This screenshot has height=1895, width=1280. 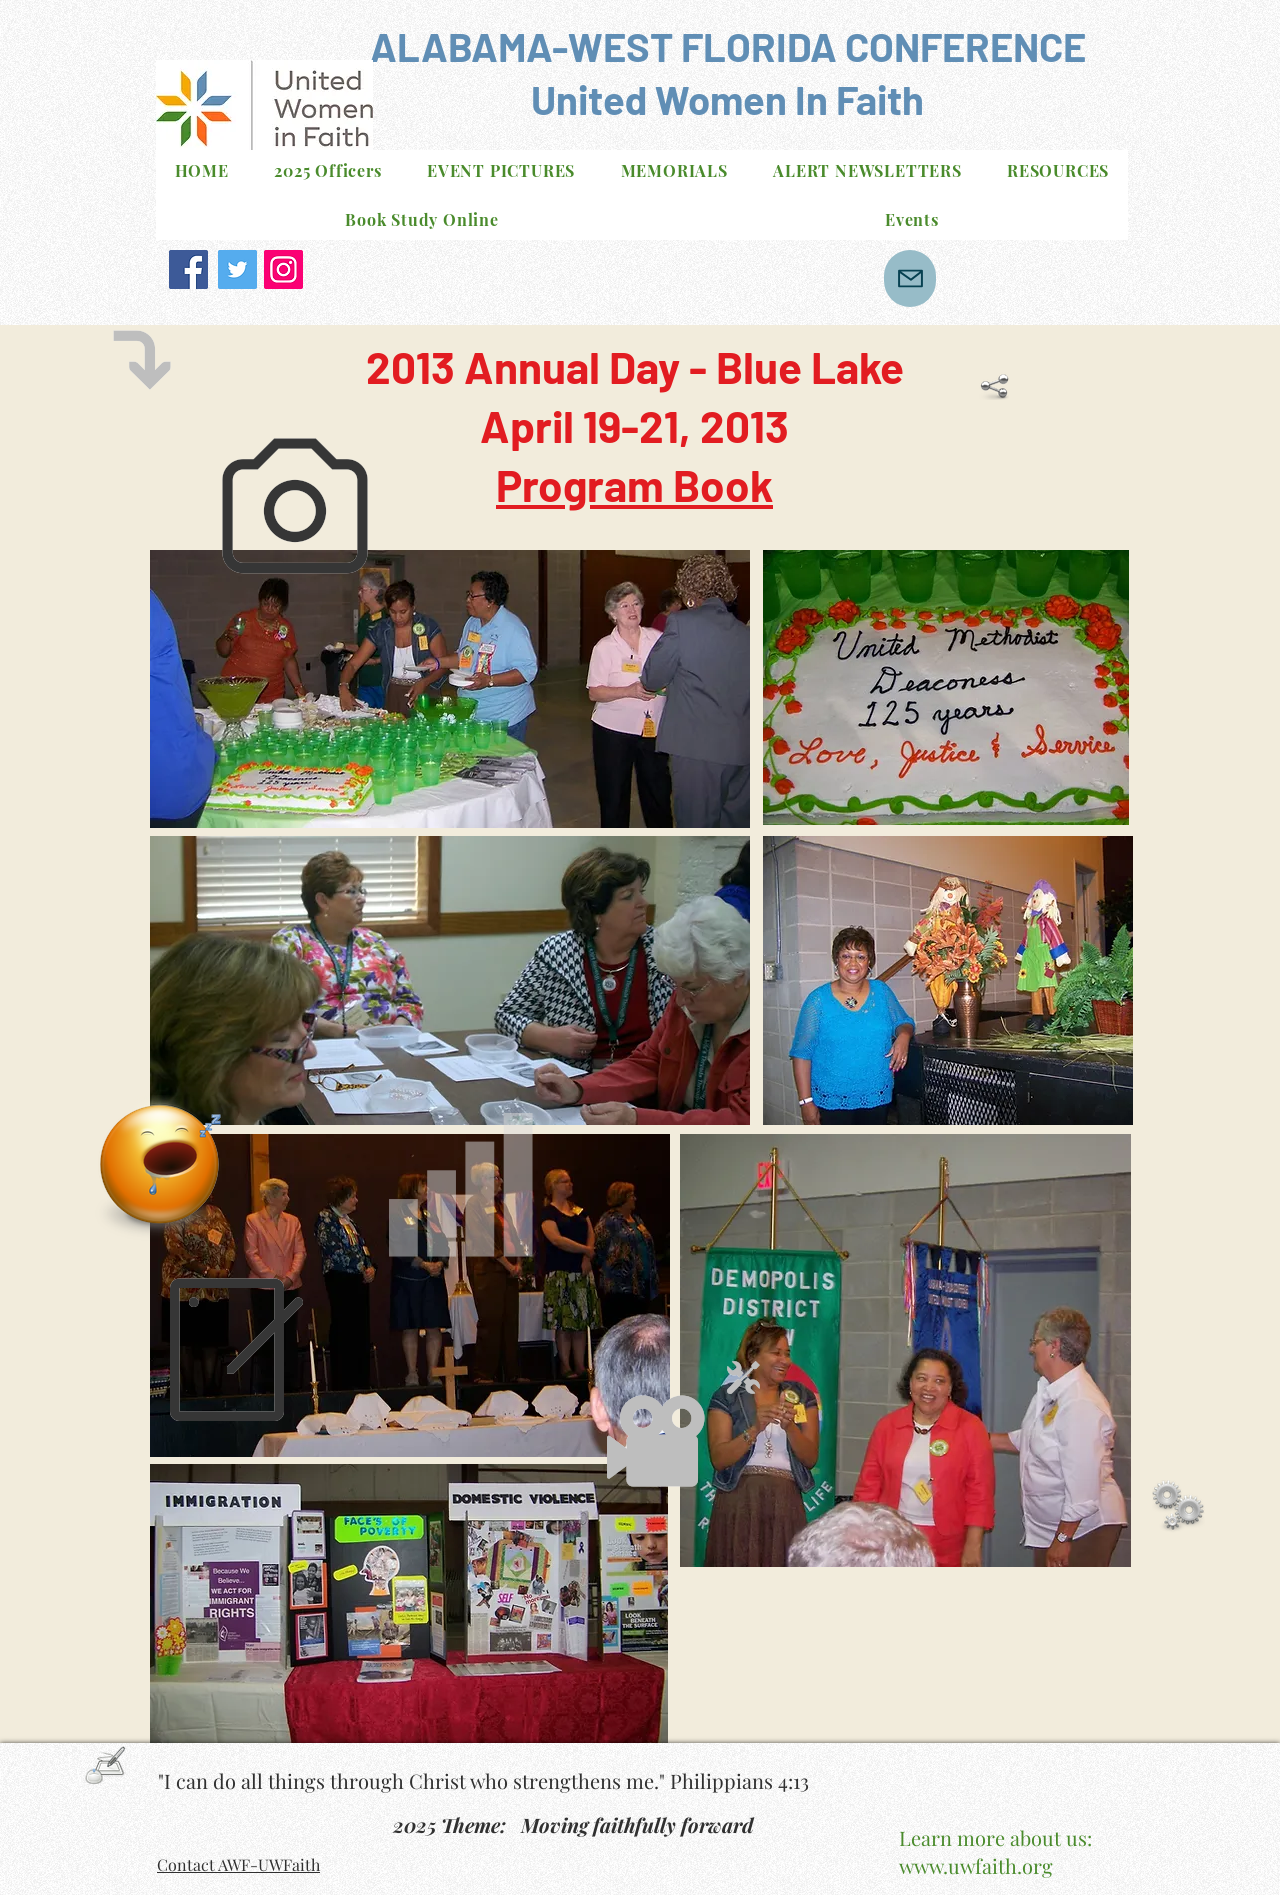 What do you see at coordinates (227, 1345) in the screenshot?
I see `indicates a connected PDA or tablet device` at bounding box center [227, 1345].